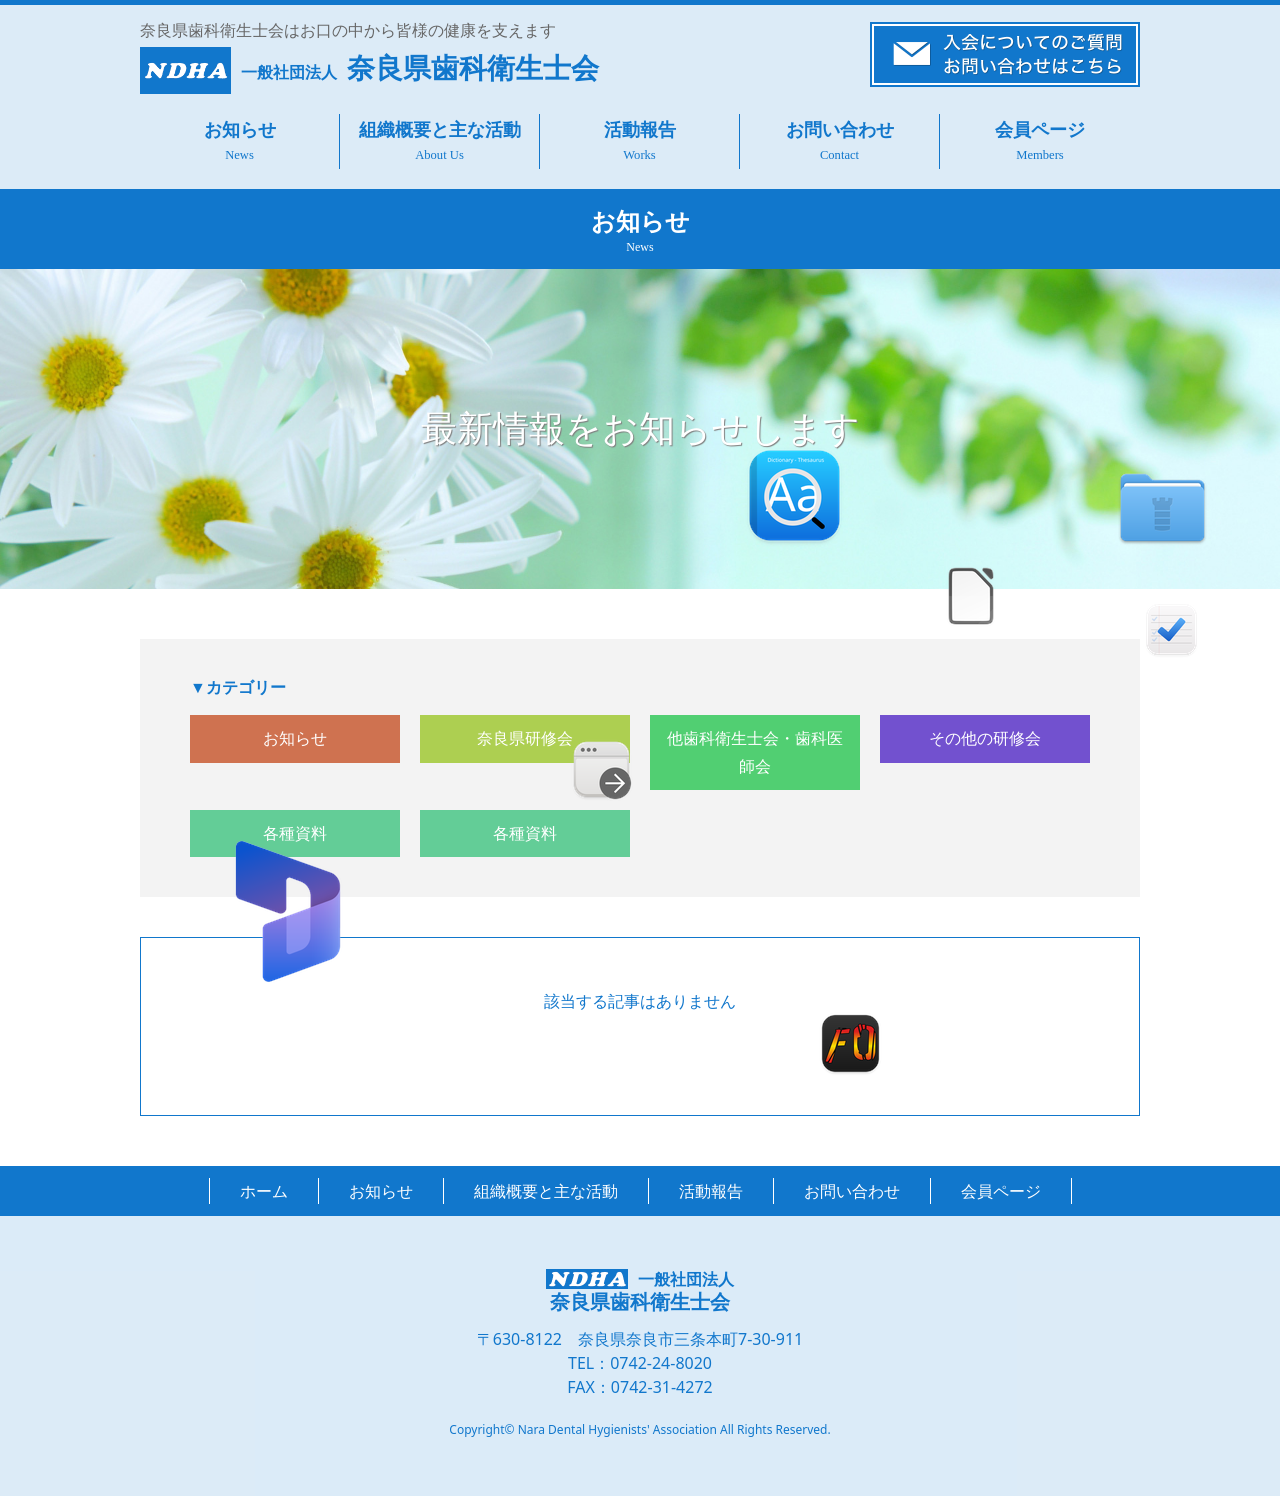 Image resolution: width=1280 pixels, height=1496 pixels. Describe the element at coordinates (601, 769) in the screenshot. I see `run or execute the current application` at that location.